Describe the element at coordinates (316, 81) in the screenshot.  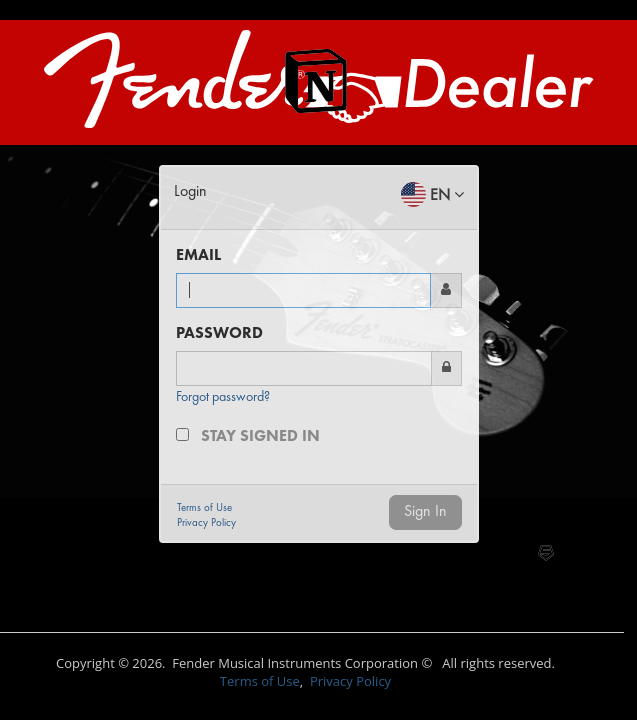
I see `open Notion app` at that location.